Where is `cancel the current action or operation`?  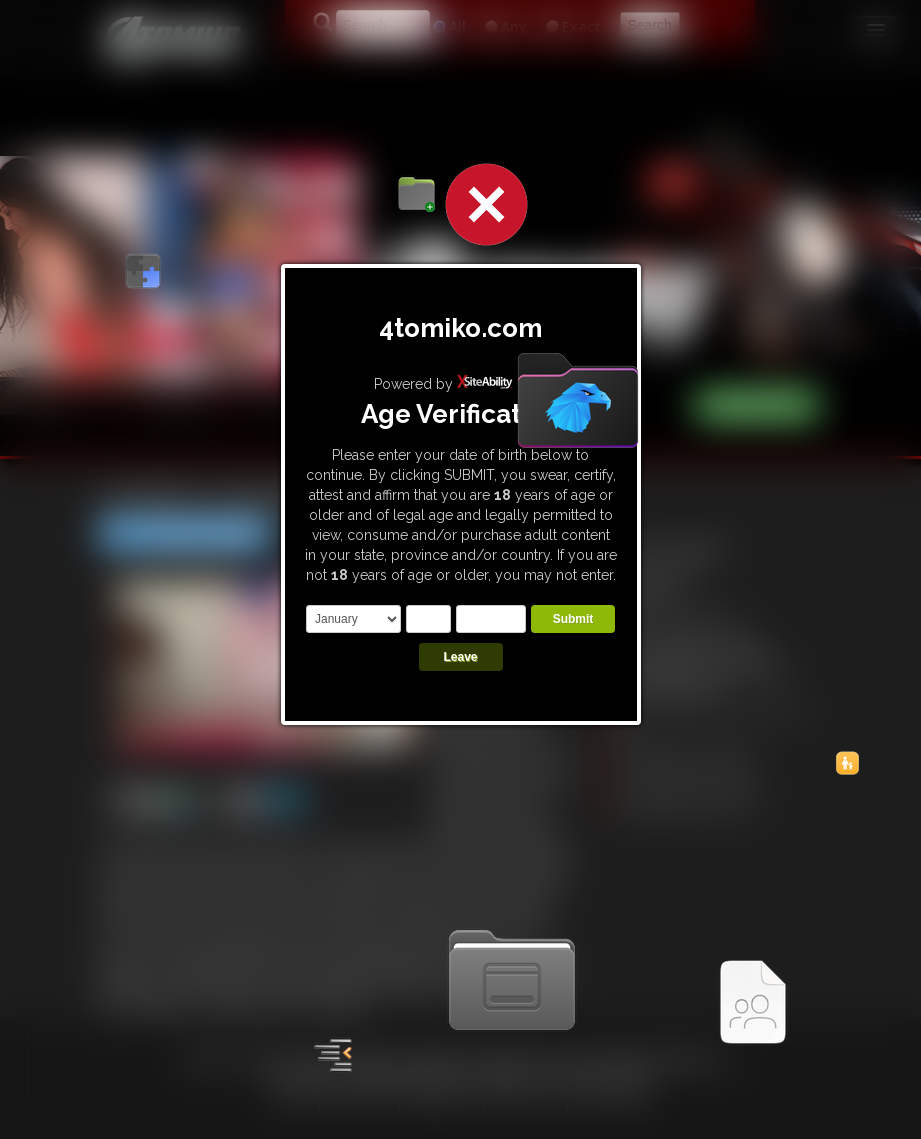
cancel the current action or operation is located at coordinates (486, 204).